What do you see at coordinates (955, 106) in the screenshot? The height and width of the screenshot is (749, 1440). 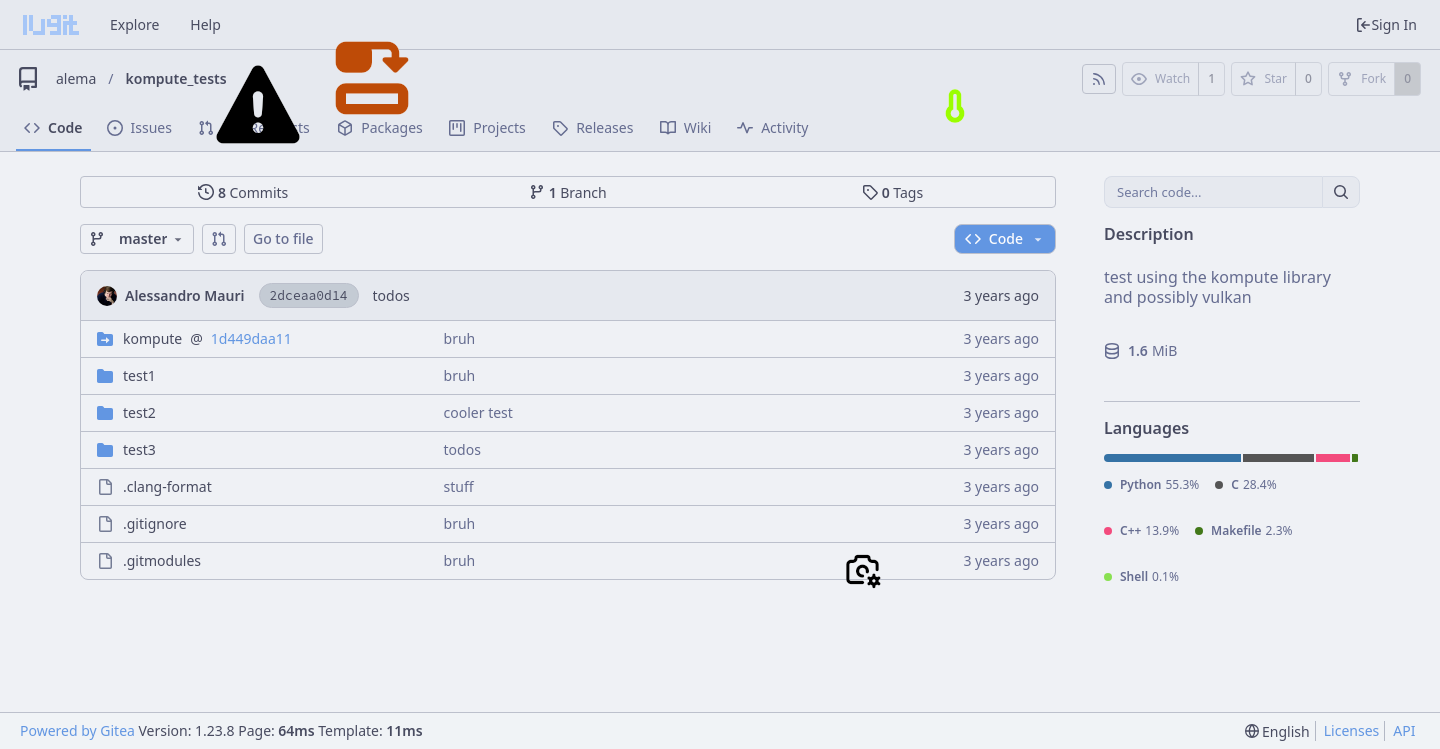 I see `indicates high temperature reading` at bounding box center [955, 106].